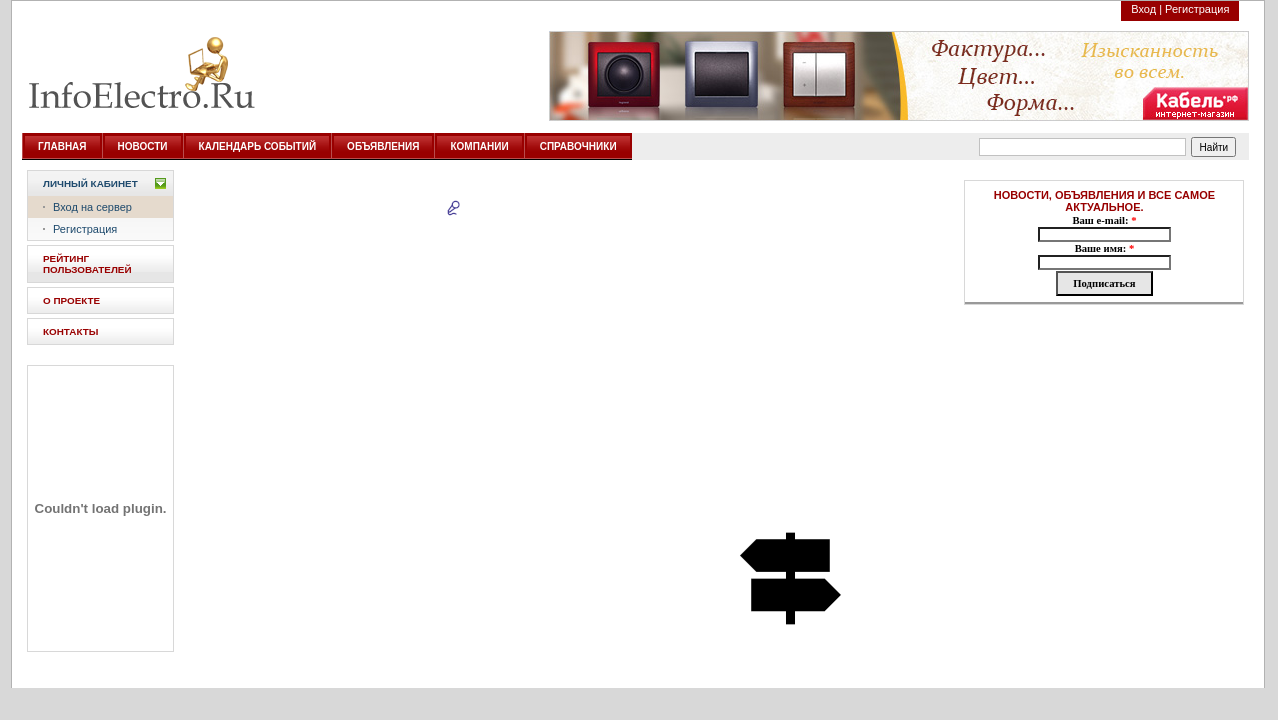 Image resolution: width=1278 pixels, height=720 pixels. I want to click on access voice recording or microphone input, so click(453, 208).